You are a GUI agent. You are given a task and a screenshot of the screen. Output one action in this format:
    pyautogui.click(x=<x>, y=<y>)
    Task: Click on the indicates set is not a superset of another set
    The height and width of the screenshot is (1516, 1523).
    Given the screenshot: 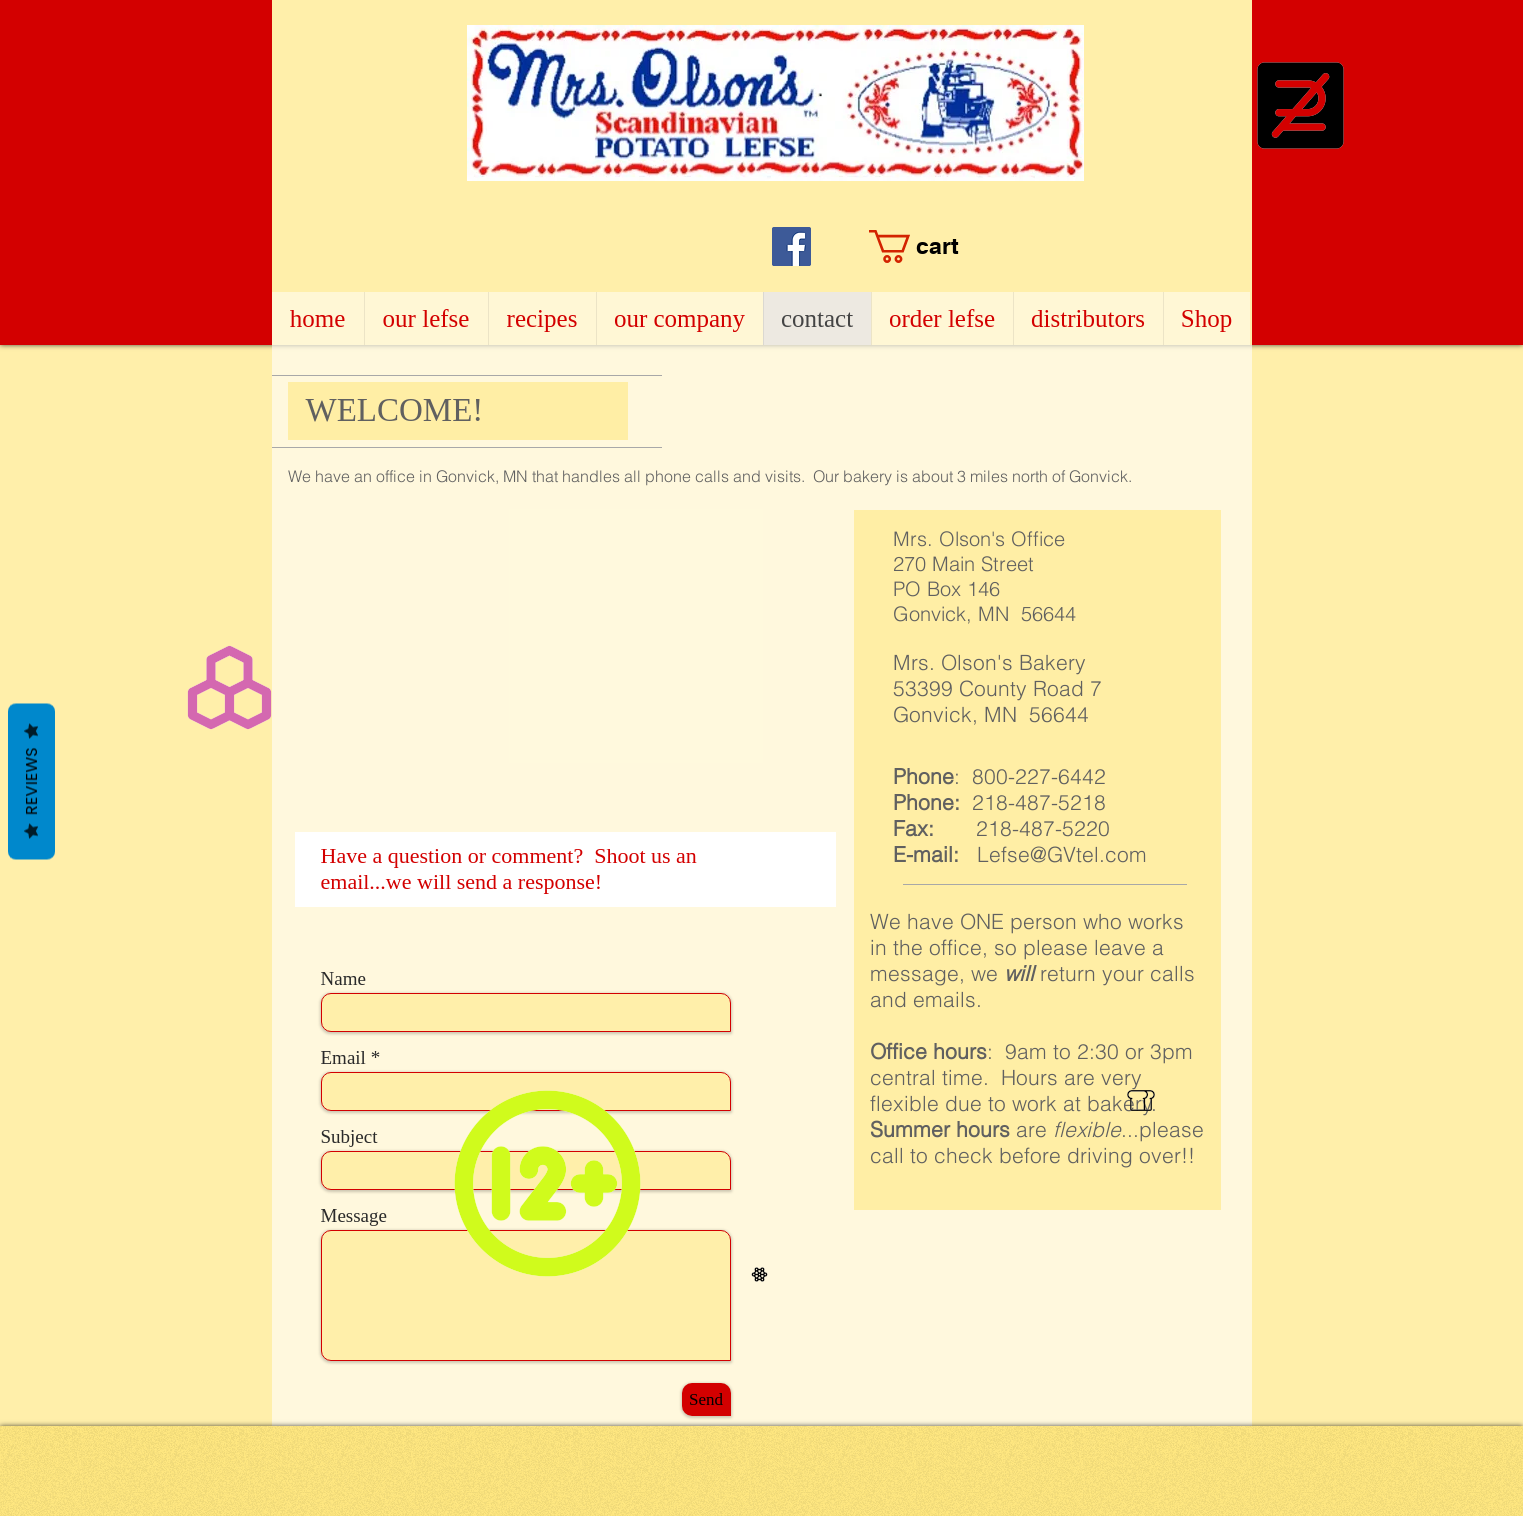 What is the action you would take?
    pyautogui.click(x=1300, y=105)
    